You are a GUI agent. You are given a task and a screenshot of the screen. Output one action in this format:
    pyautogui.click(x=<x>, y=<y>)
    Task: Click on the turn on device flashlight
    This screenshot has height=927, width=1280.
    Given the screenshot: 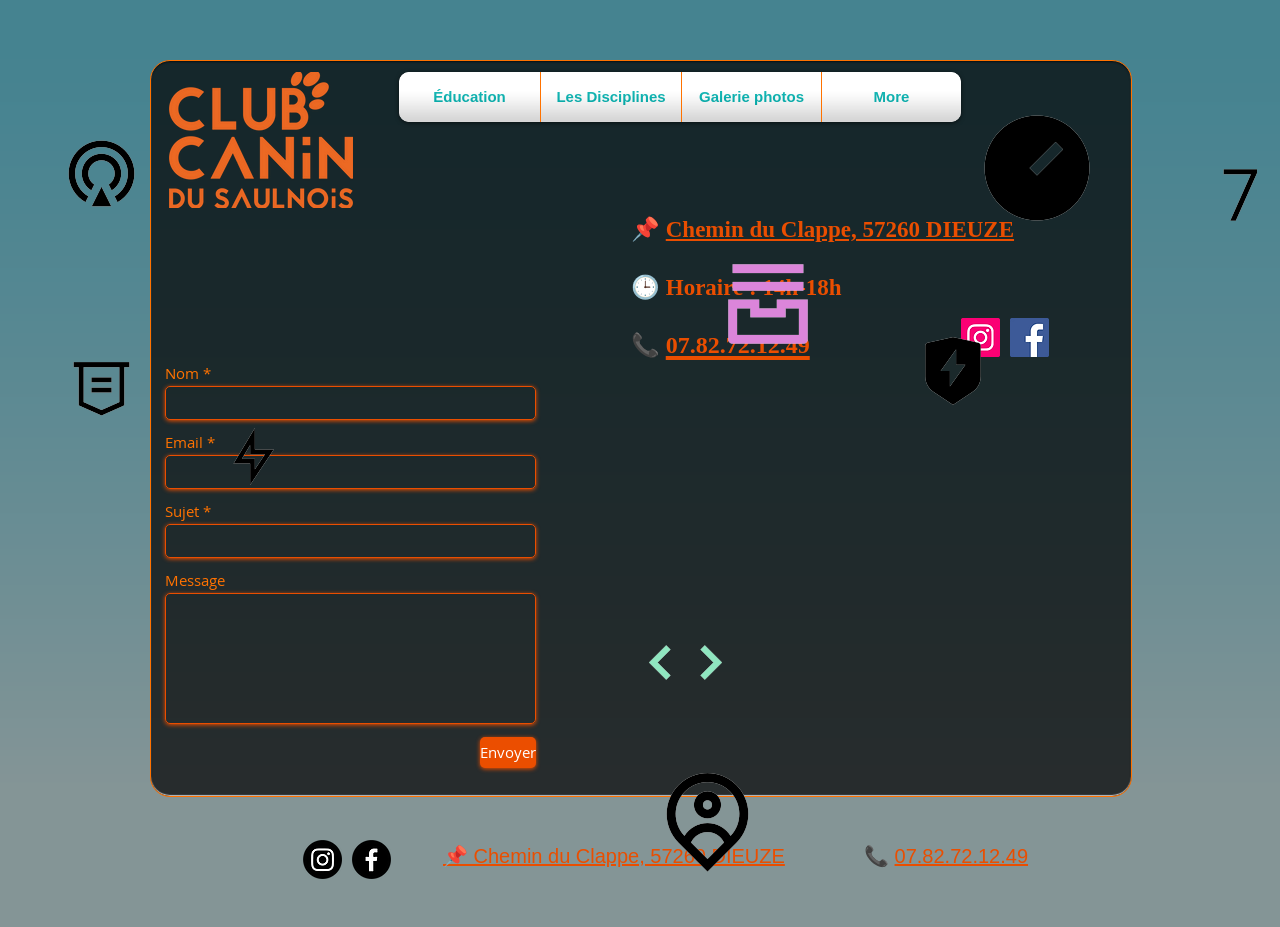 What is the action you would take?
    pyautogui.click(x=252, y=456)
    